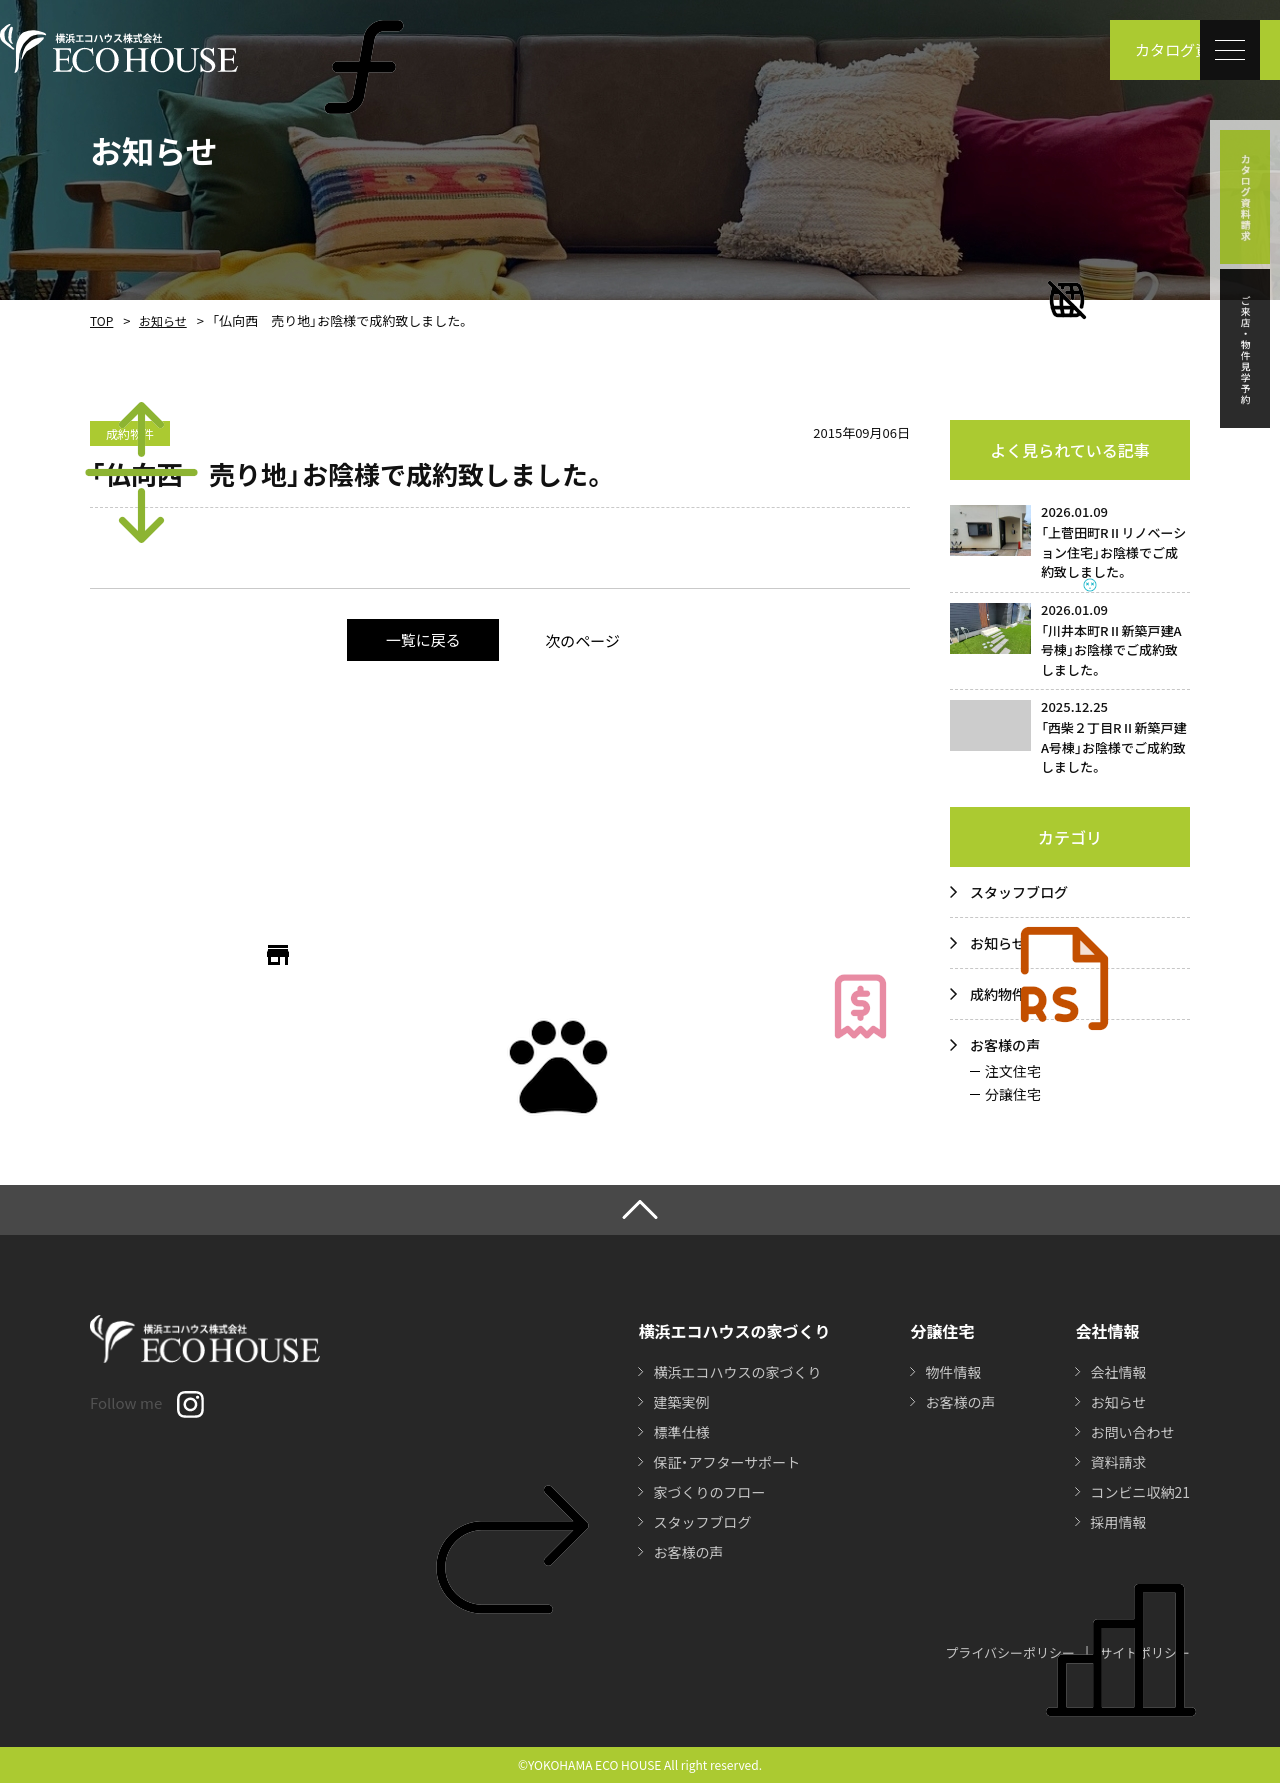 The image size is (1280, 1783). I want to click on indicates an error or failed state, so click(1090, 585).